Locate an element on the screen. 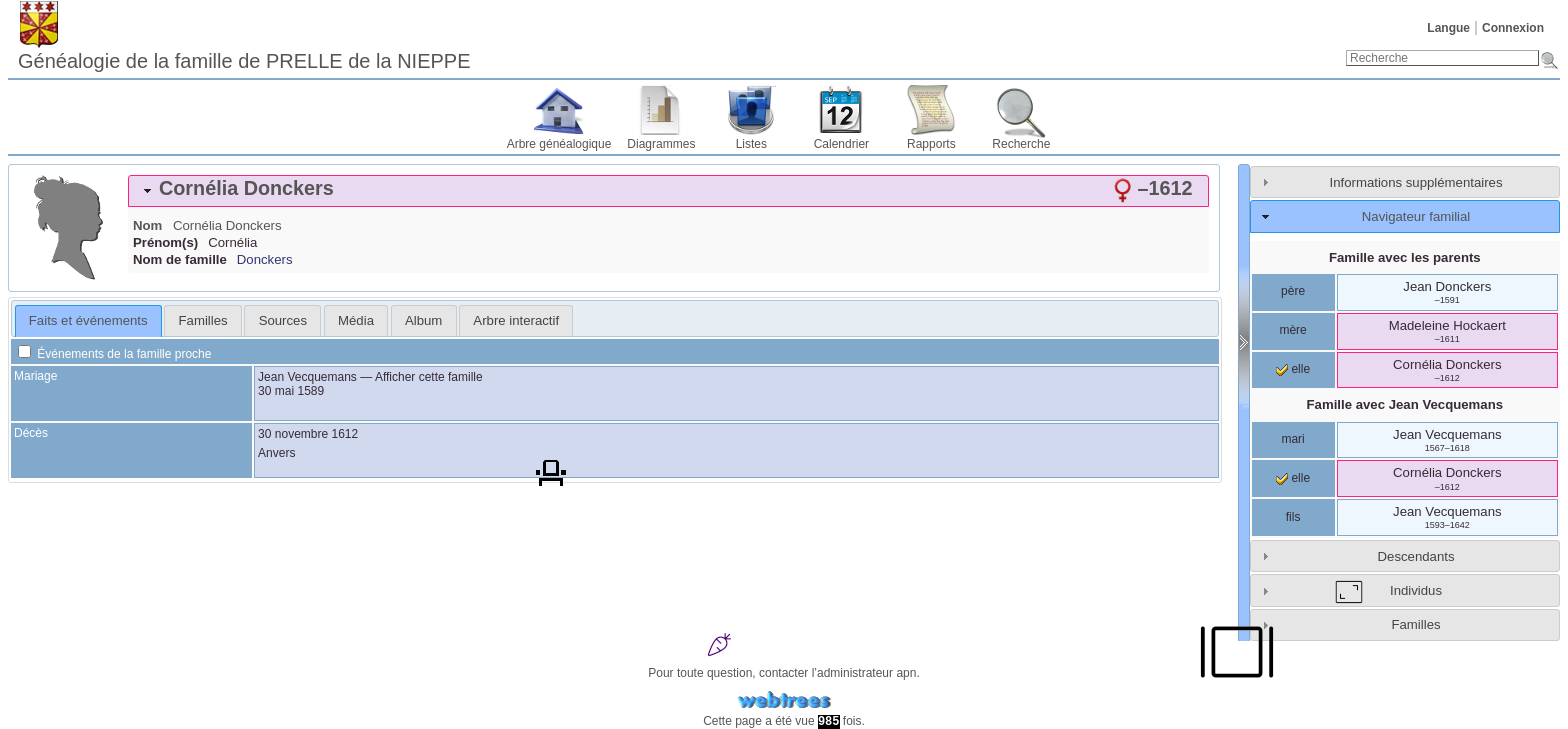  start a slideshow presentation is located at coordinates (1237, 652).